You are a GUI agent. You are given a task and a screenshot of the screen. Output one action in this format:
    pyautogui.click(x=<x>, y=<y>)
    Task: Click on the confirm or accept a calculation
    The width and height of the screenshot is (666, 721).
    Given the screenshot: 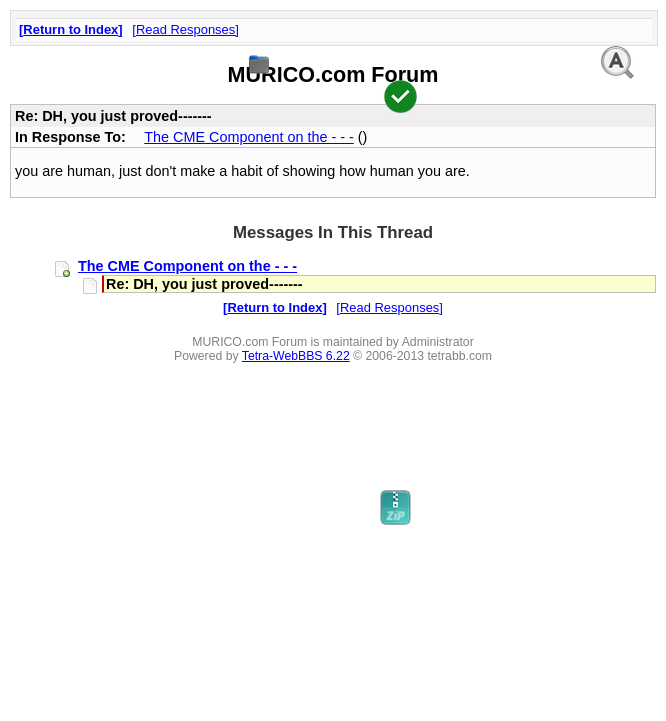 What is the action you would take?
    pyautogui.click(x=400, y=96)
    